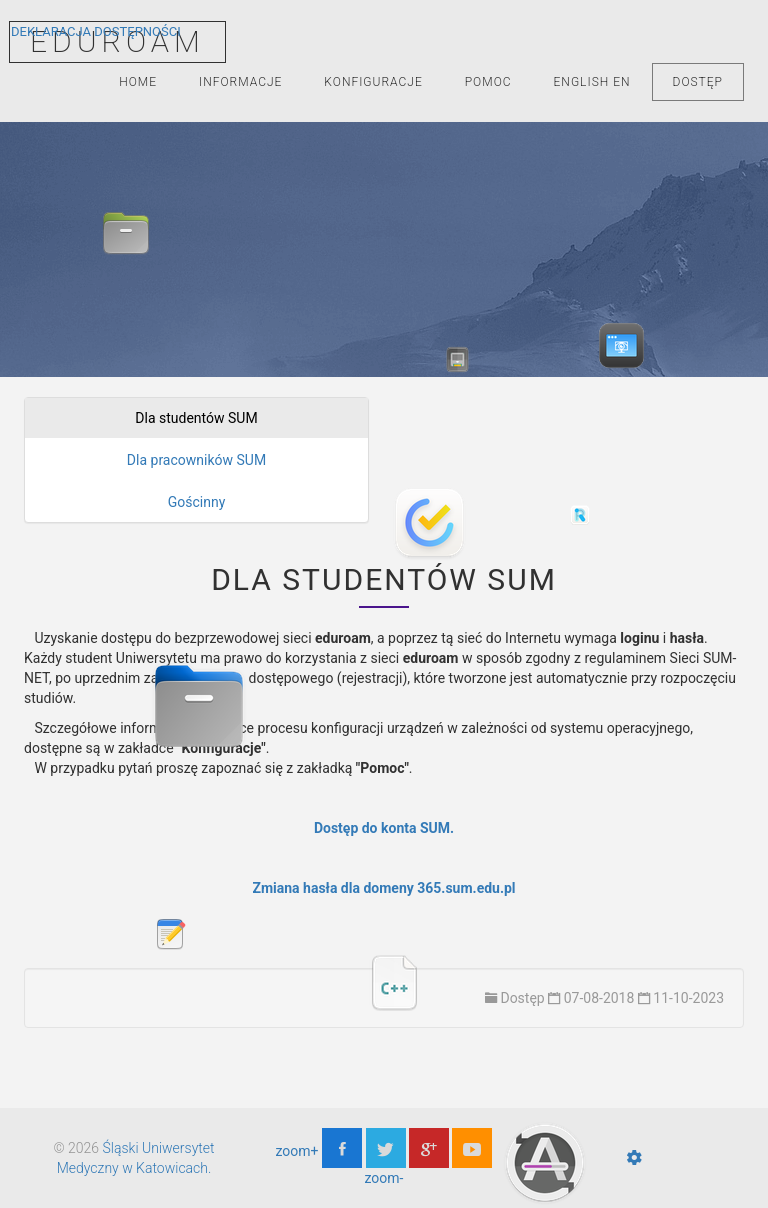 The image size is (768, 1208). Describe the element at coordinates (126, 233) in the screenshot. I see `open the file manager app` at that location.